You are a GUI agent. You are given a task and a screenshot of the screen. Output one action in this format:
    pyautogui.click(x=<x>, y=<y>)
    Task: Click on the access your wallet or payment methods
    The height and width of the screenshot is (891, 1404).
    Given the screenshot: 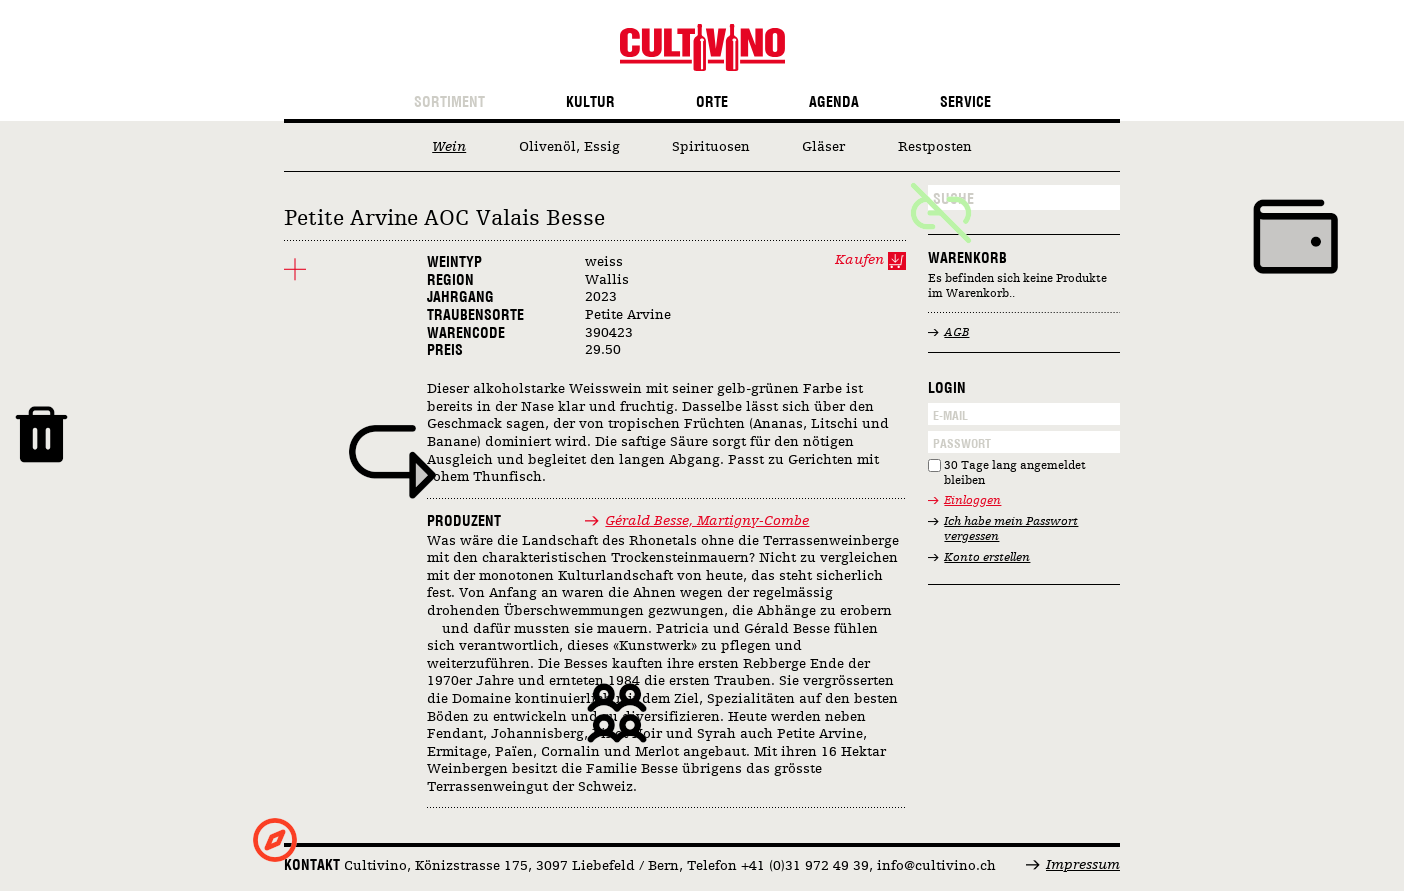 What is the action you would take?
    pyautogui.click(x=1294, y=240)
    